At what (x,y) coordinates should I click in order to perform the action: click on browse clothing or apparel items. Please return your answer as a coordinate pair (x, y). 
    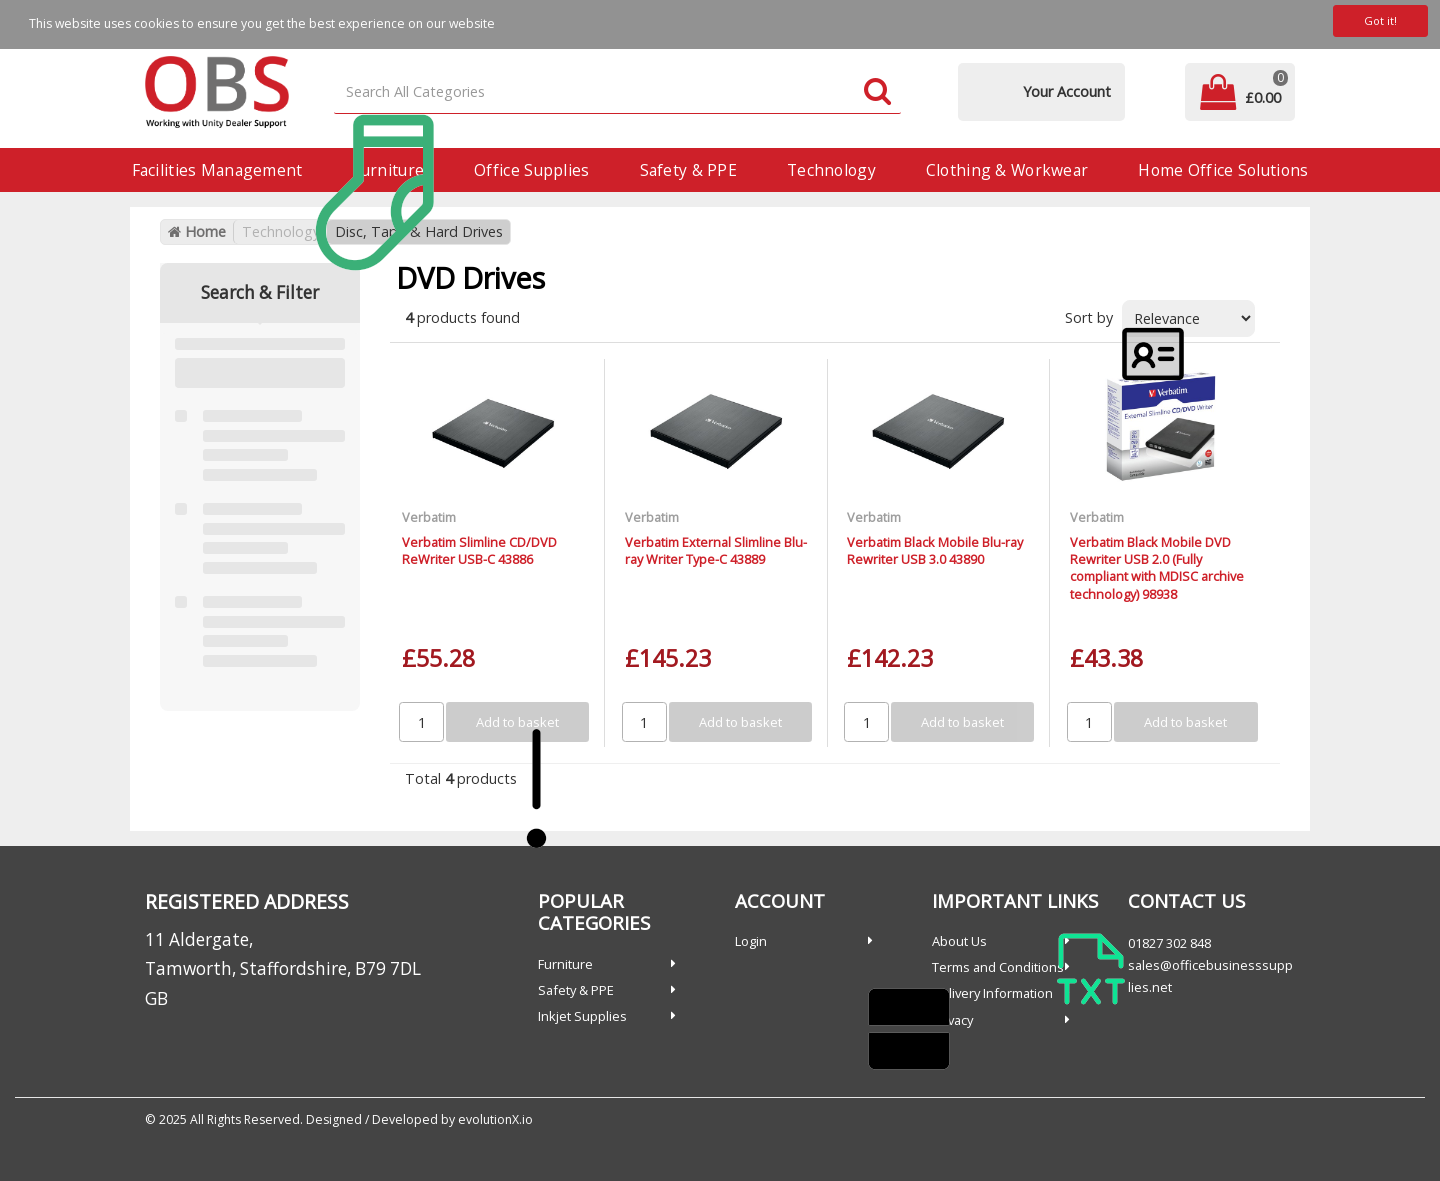
    Looking at the image, I should click on (380, 190).